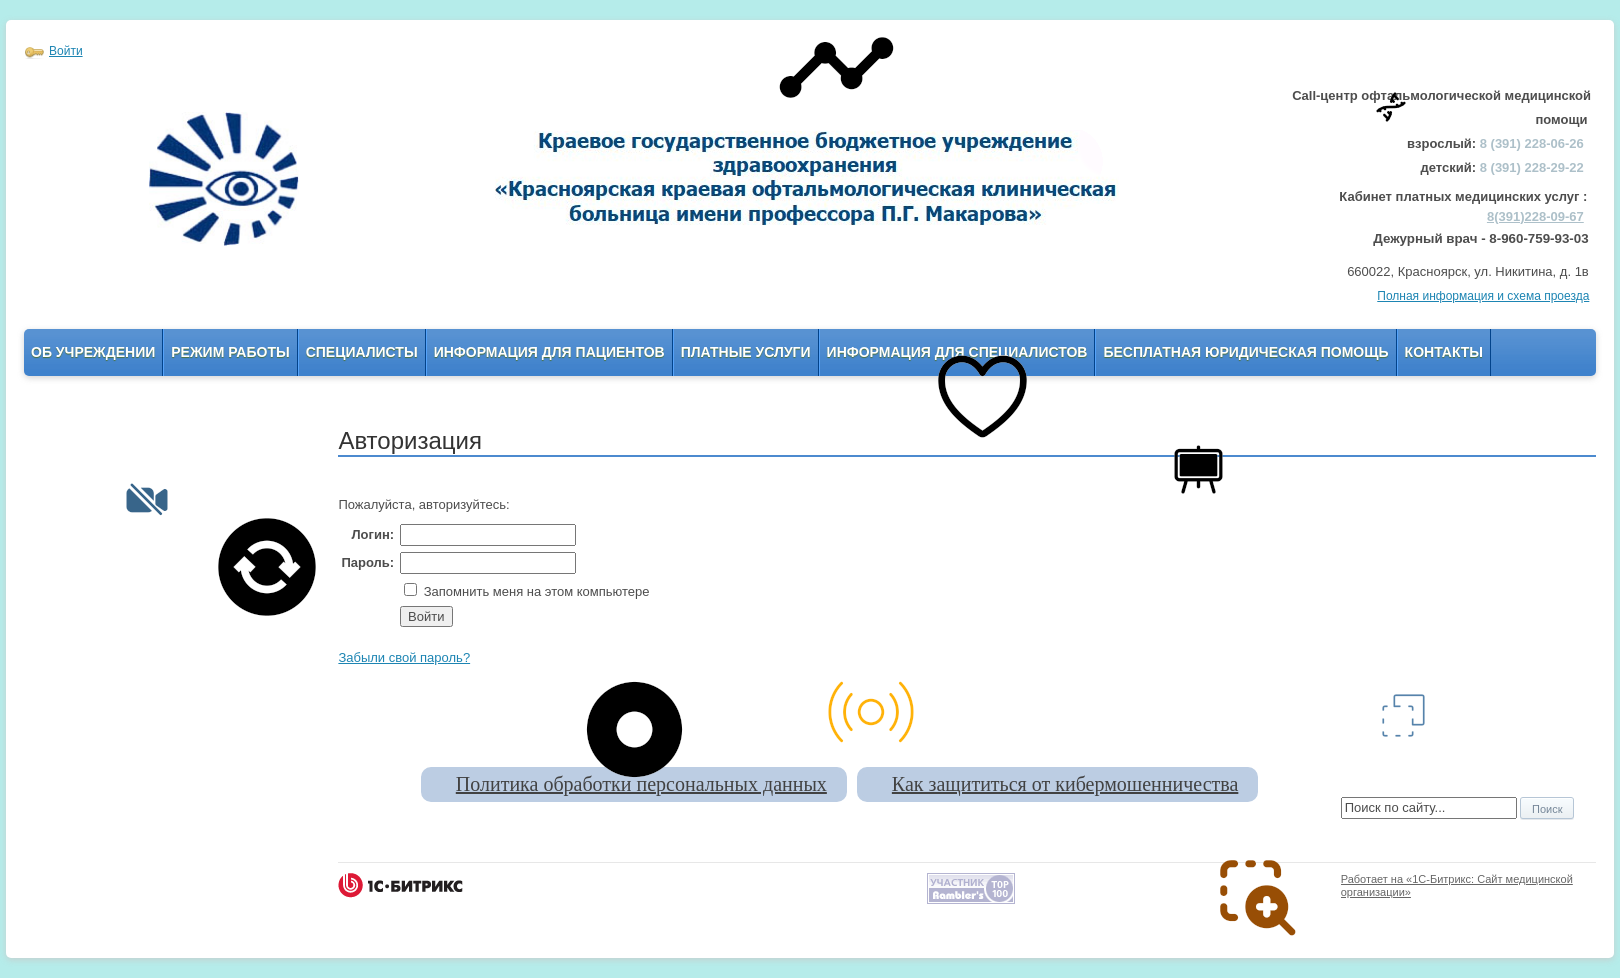 The width and height of the screenshot is (1620, 978). Describe the element at coordinates (1391, 107) in the screenshot. I see `access genetic or DNA-related information` at that location.